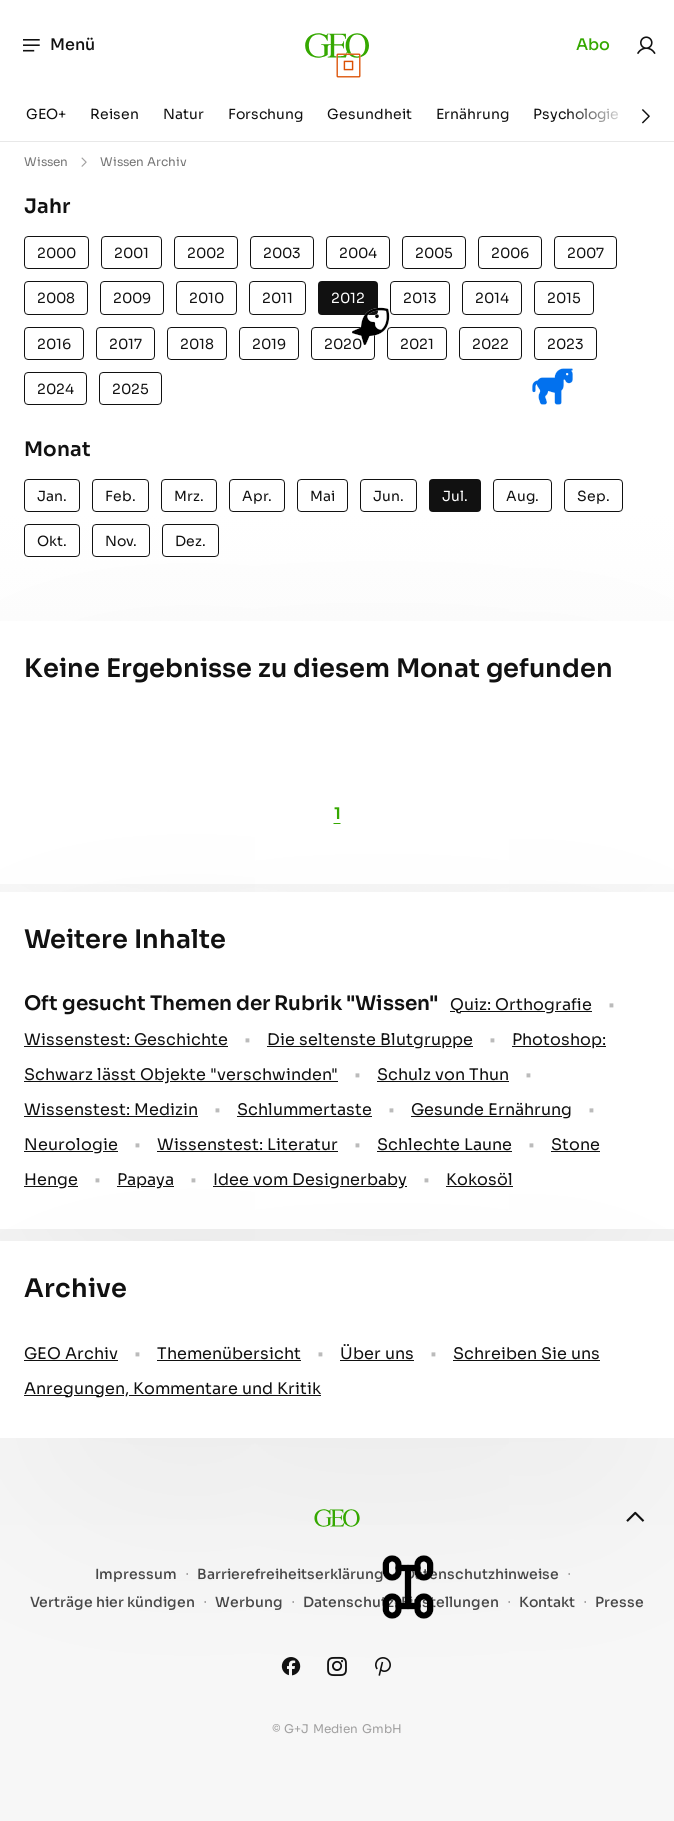 The height and width of the screenshot is (1821, 674). What do you see at coordinates (348, 65) in the screenshot?
I see `square payment services logo` at bounding box center [348, 65].